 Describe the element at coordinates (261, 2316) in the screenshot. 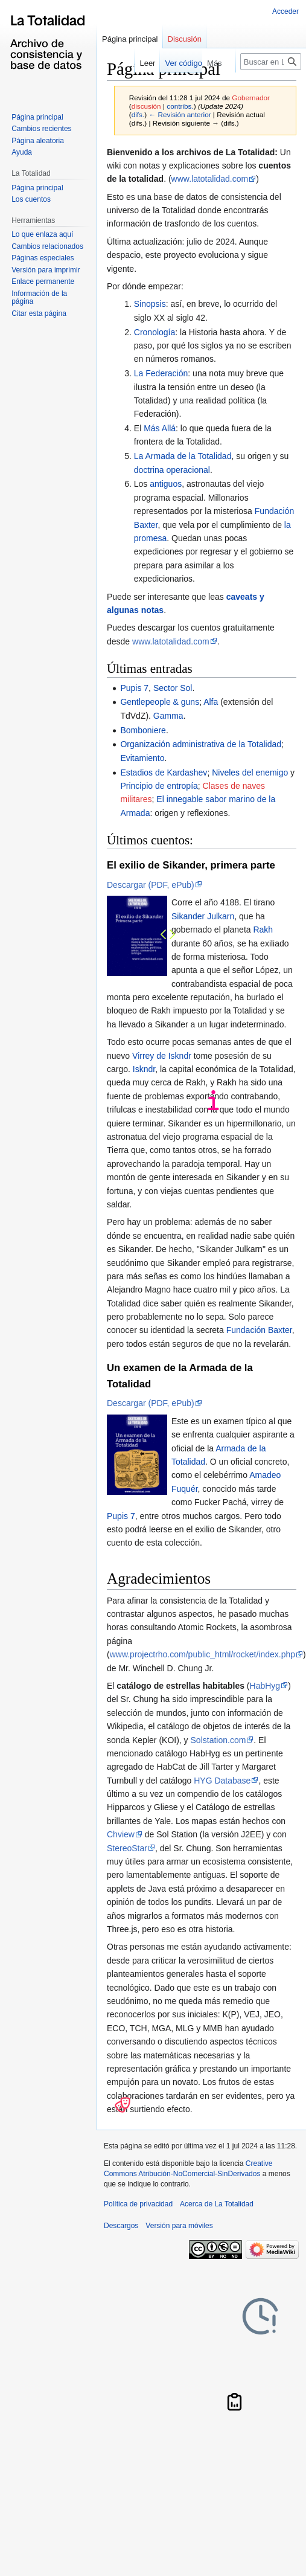

I see `time-sensitive alert or deadline warning` at that location.